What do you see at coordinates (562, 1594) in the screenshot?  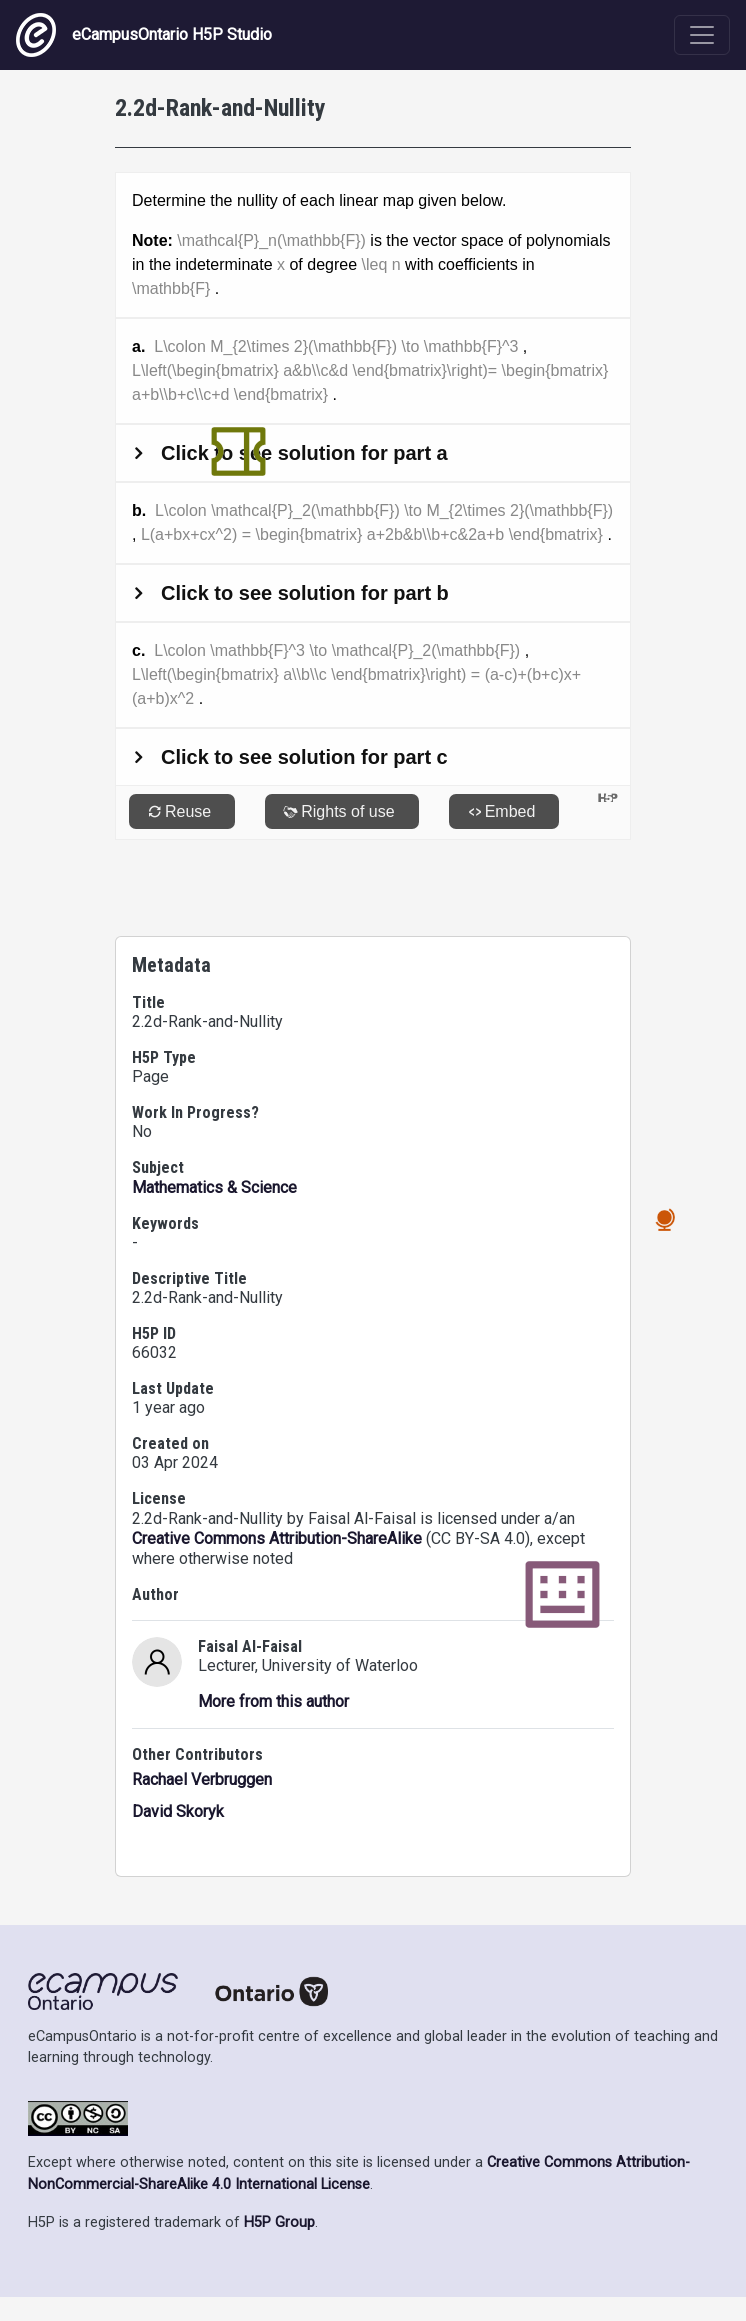 I see `open on-screen keyboard` at bounding box center [562, 1594].